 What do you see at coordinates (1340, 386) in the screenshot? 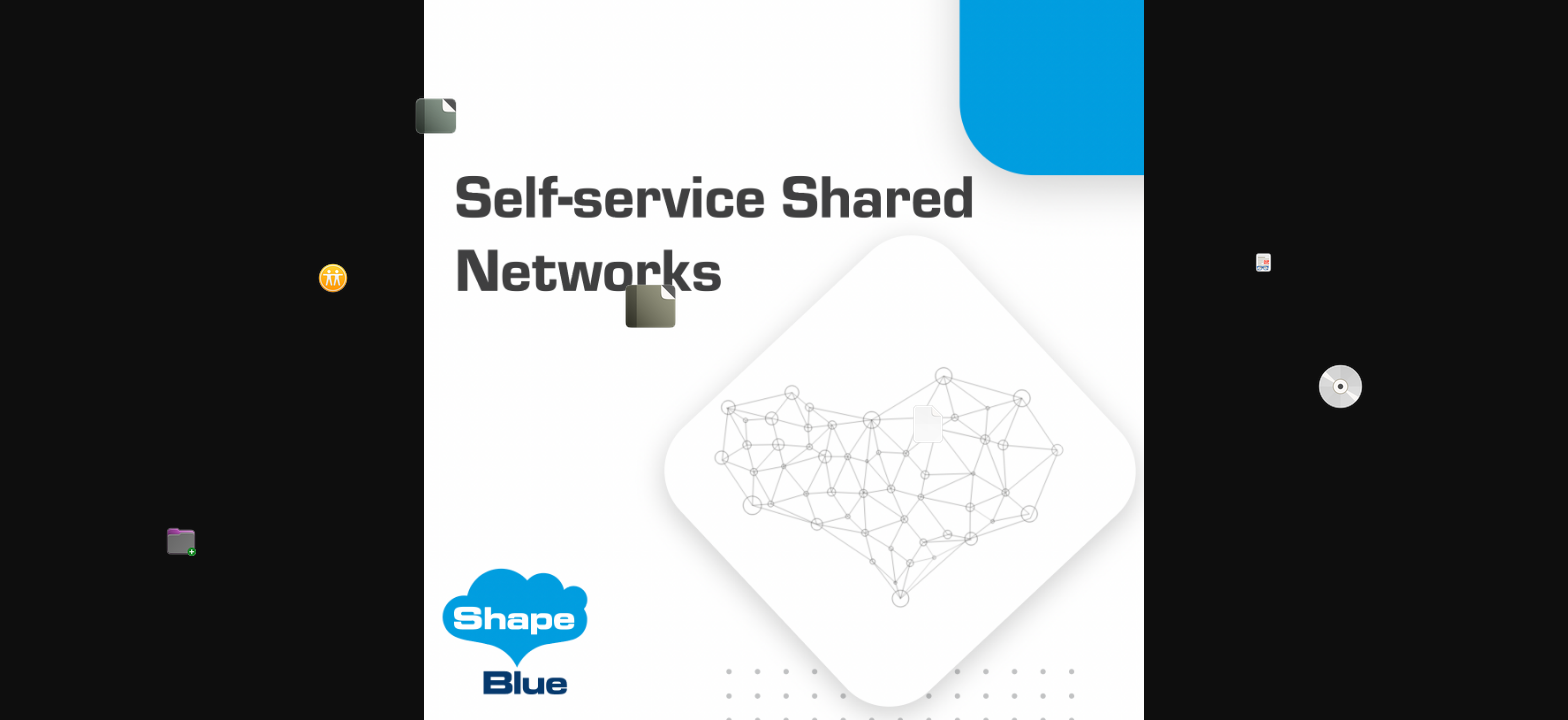
I see `indicates a CD-R or recordable disc media` at bounding box center [1340, 386].